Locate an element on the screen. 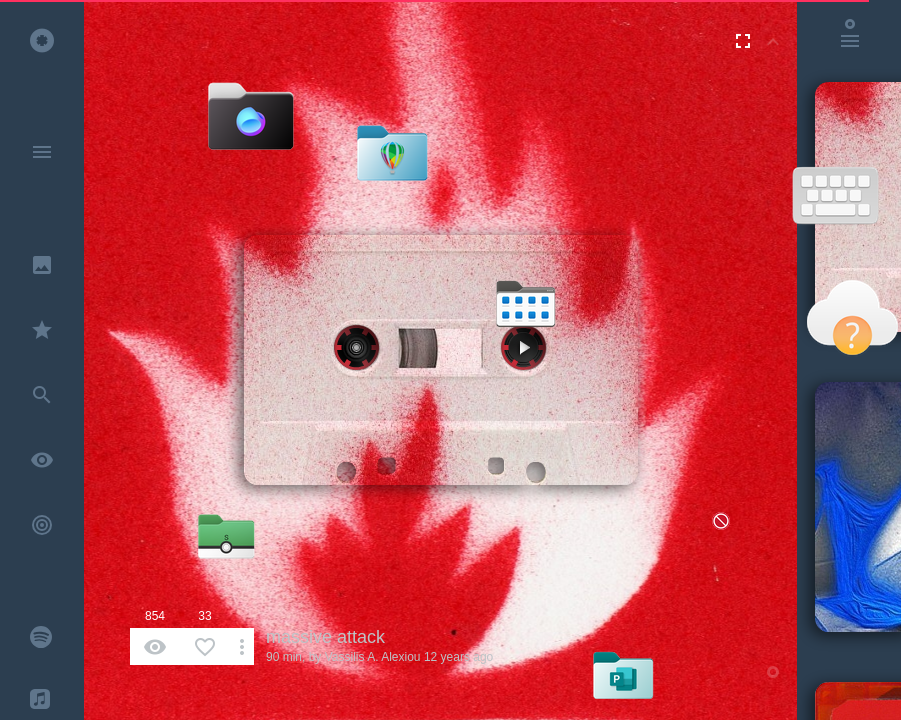 The height and width of the screenshot is (720, 901). open jetbrains fleet project folder is located at coordinates (250, 118).